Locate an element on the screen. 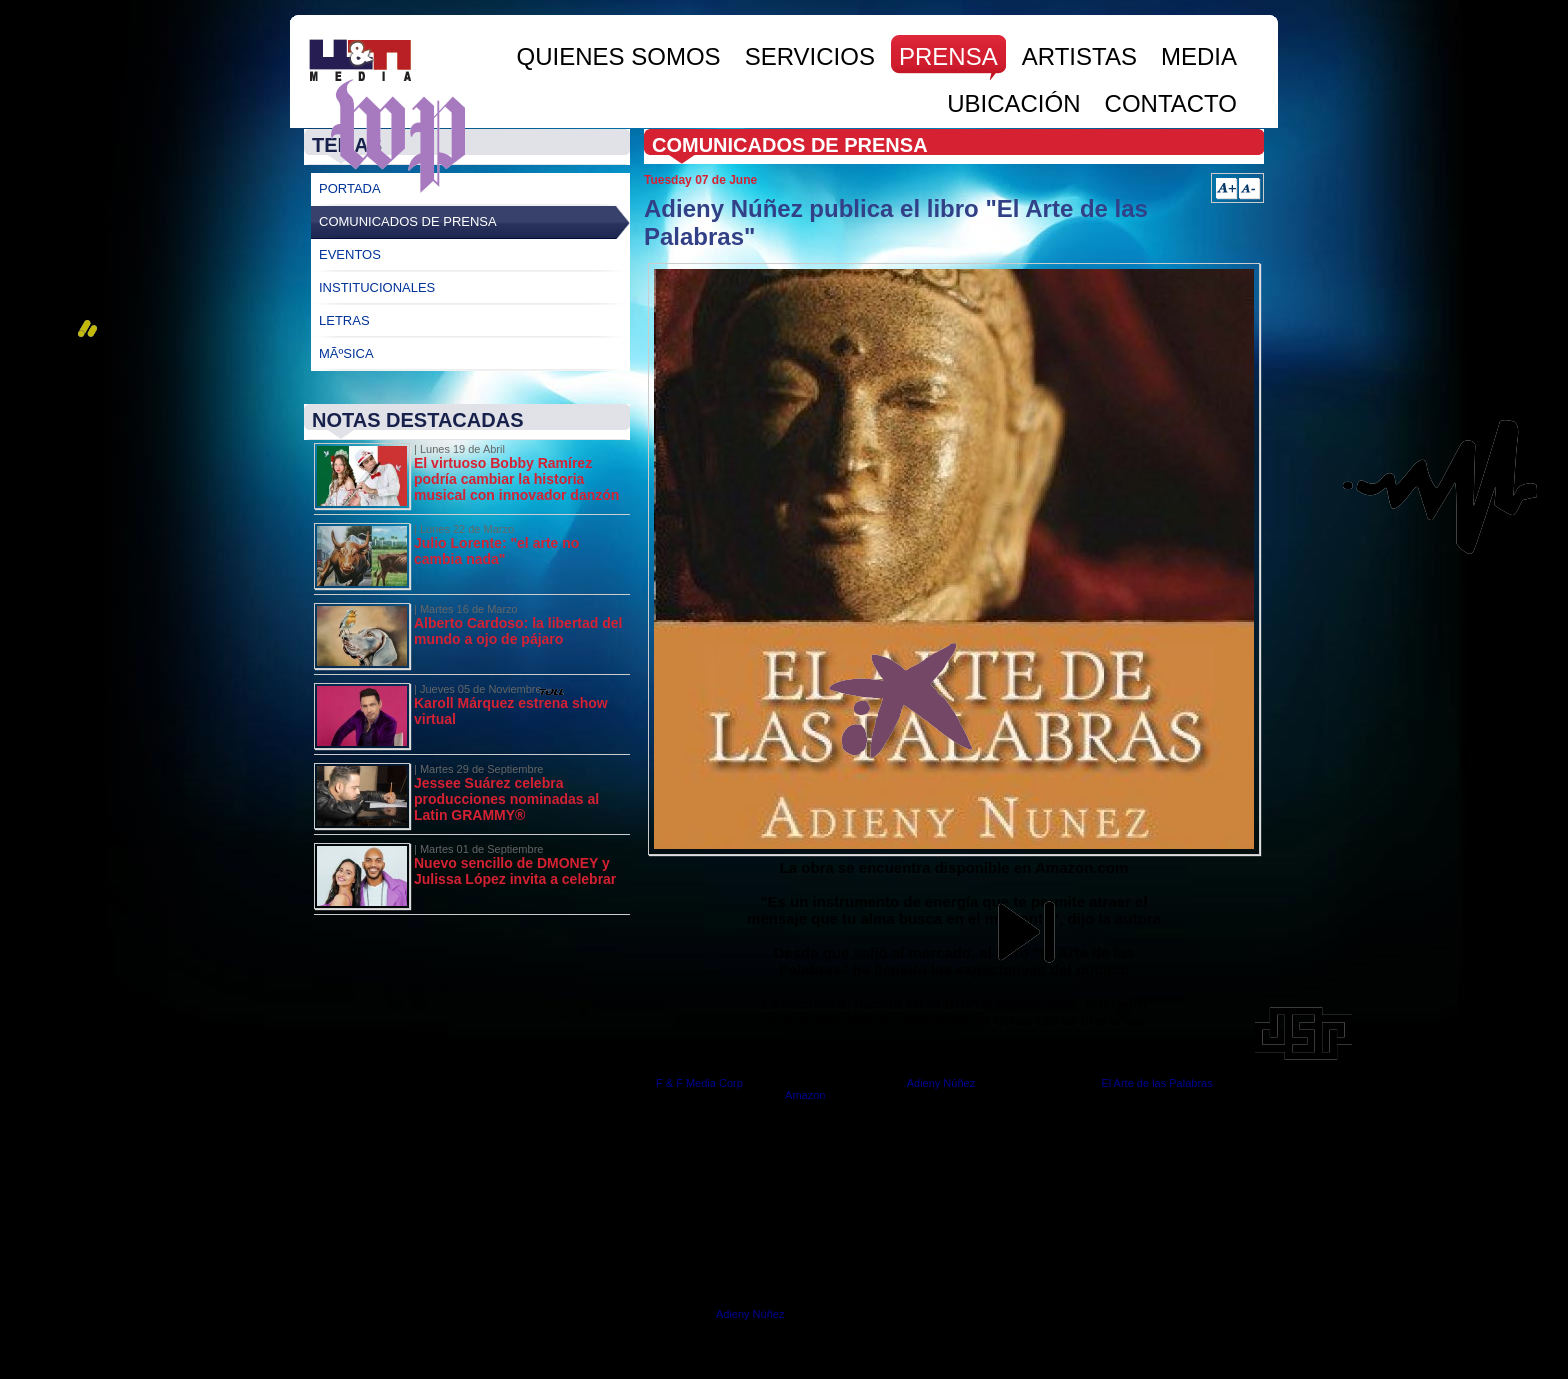 The width and height of the screenshot is (1568, 1379). toll group logistics company logo is located at coordinates (551, 692).